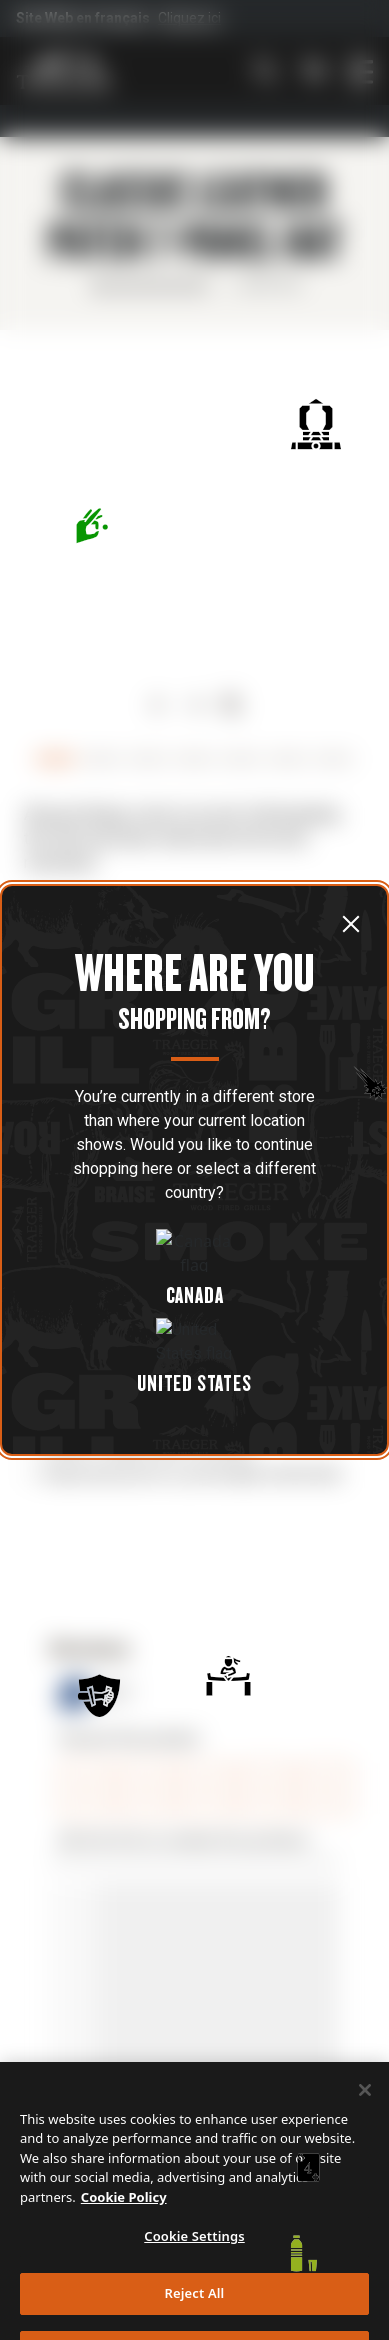 Image resolution: width=389 pixels, height=2340 pixels. What do you see at coordinates (97, 525) in the screenshot?
I see `tap to flick or shoot a marble` at bounding box center [97, 525].